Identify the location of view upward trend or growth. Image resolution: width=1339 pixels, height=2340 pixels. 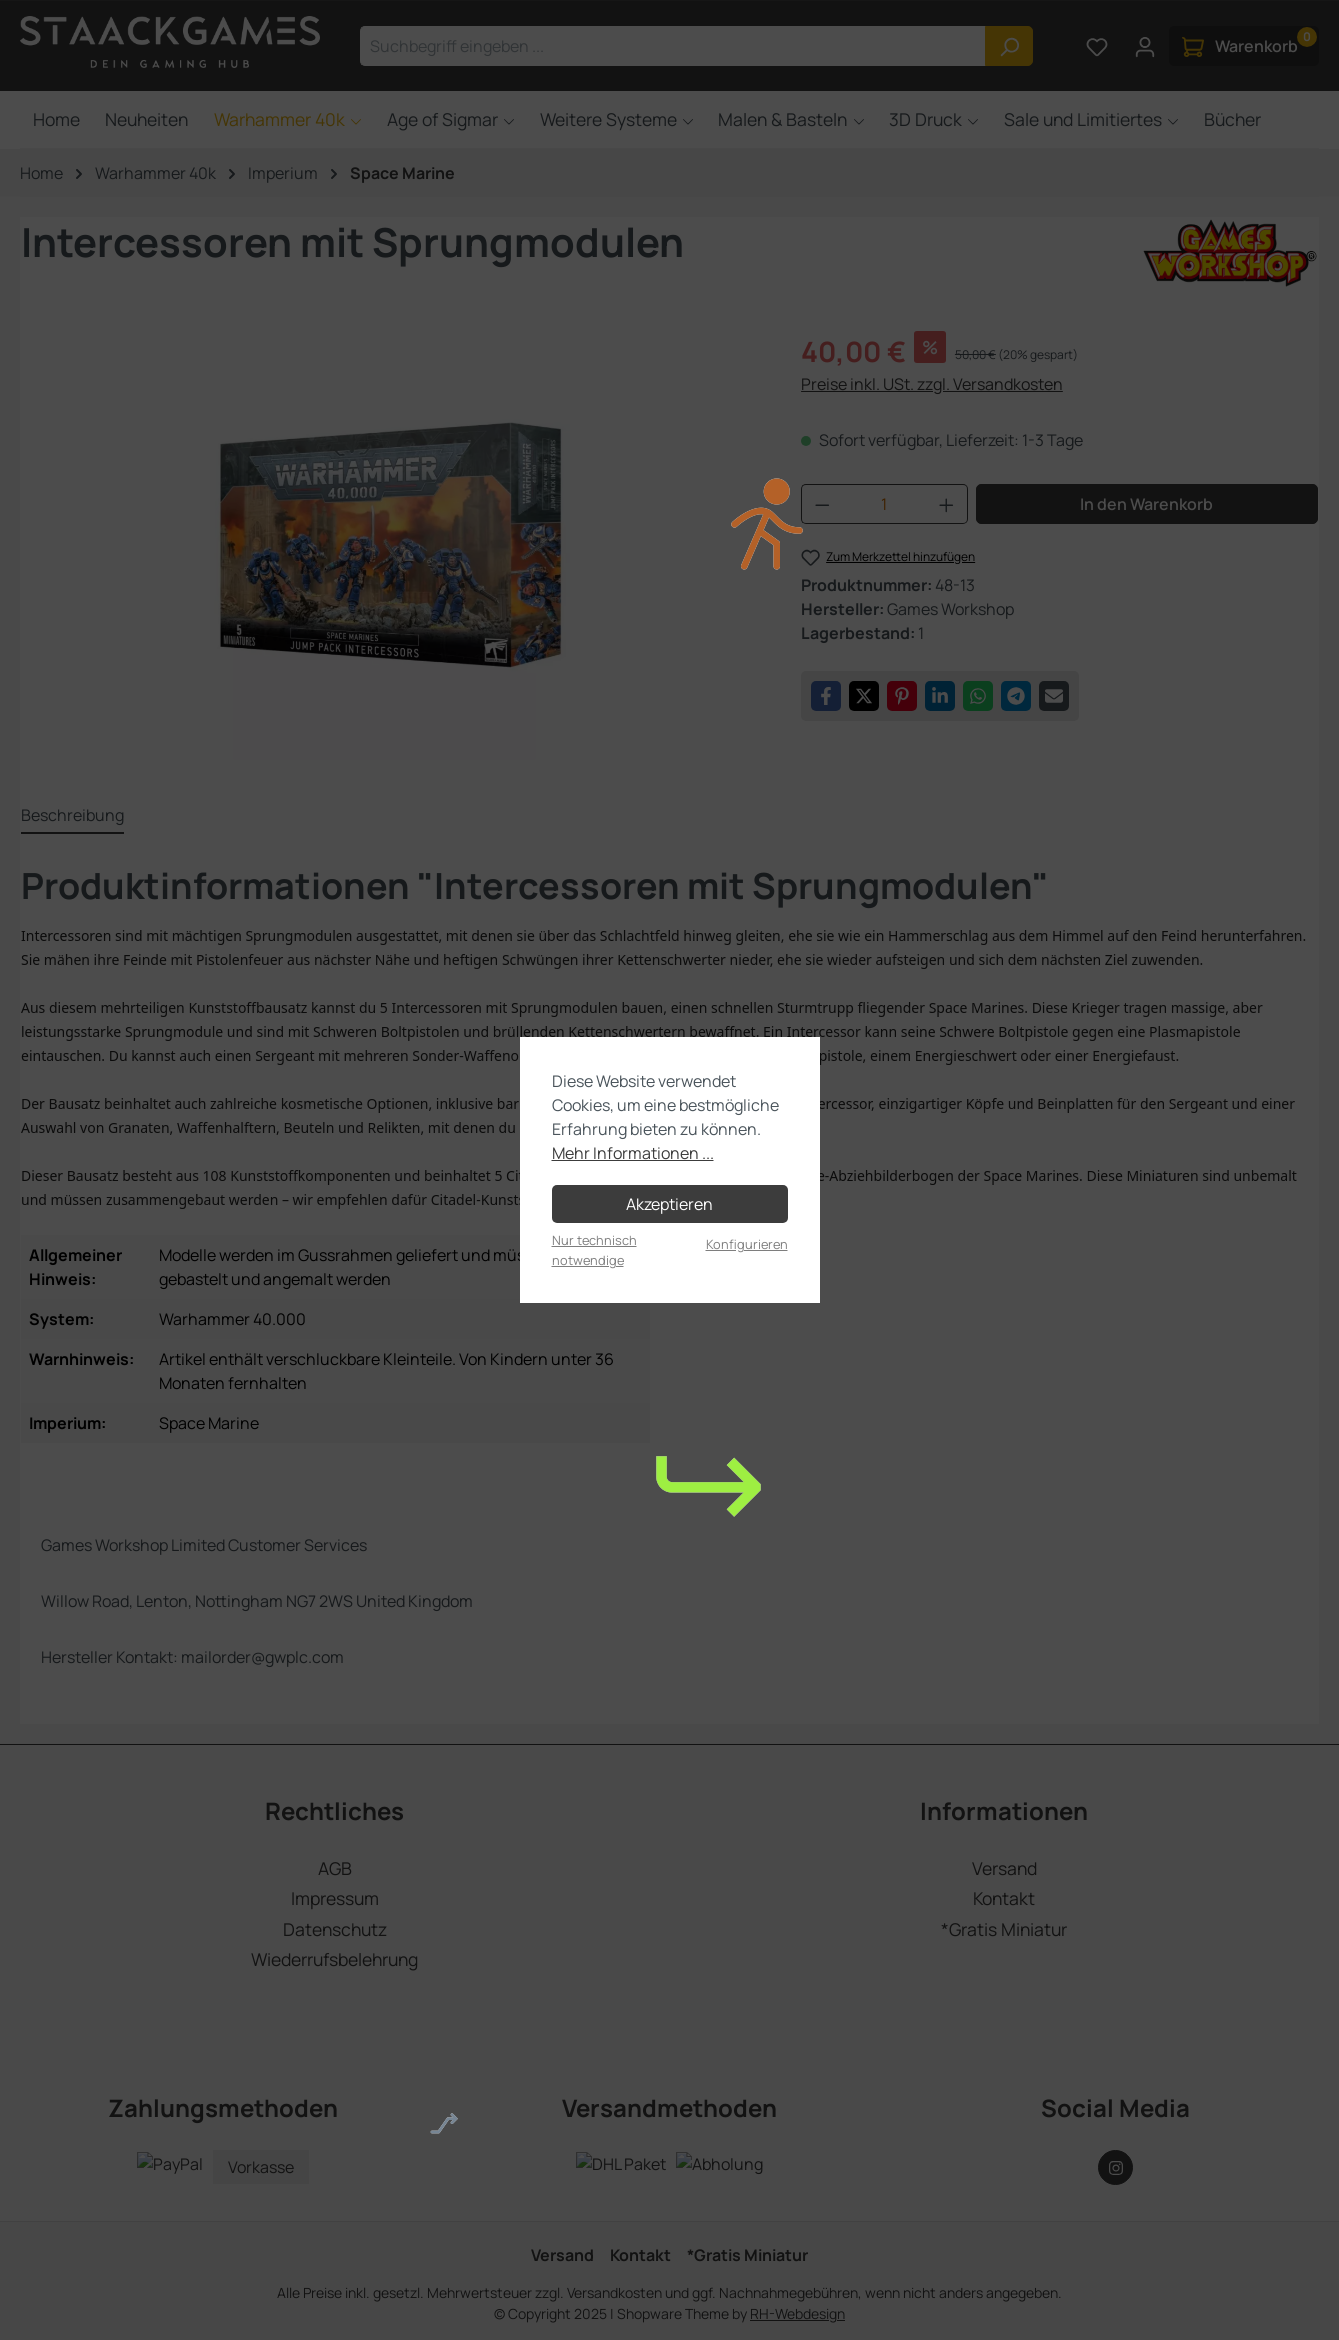
(444, 2124).